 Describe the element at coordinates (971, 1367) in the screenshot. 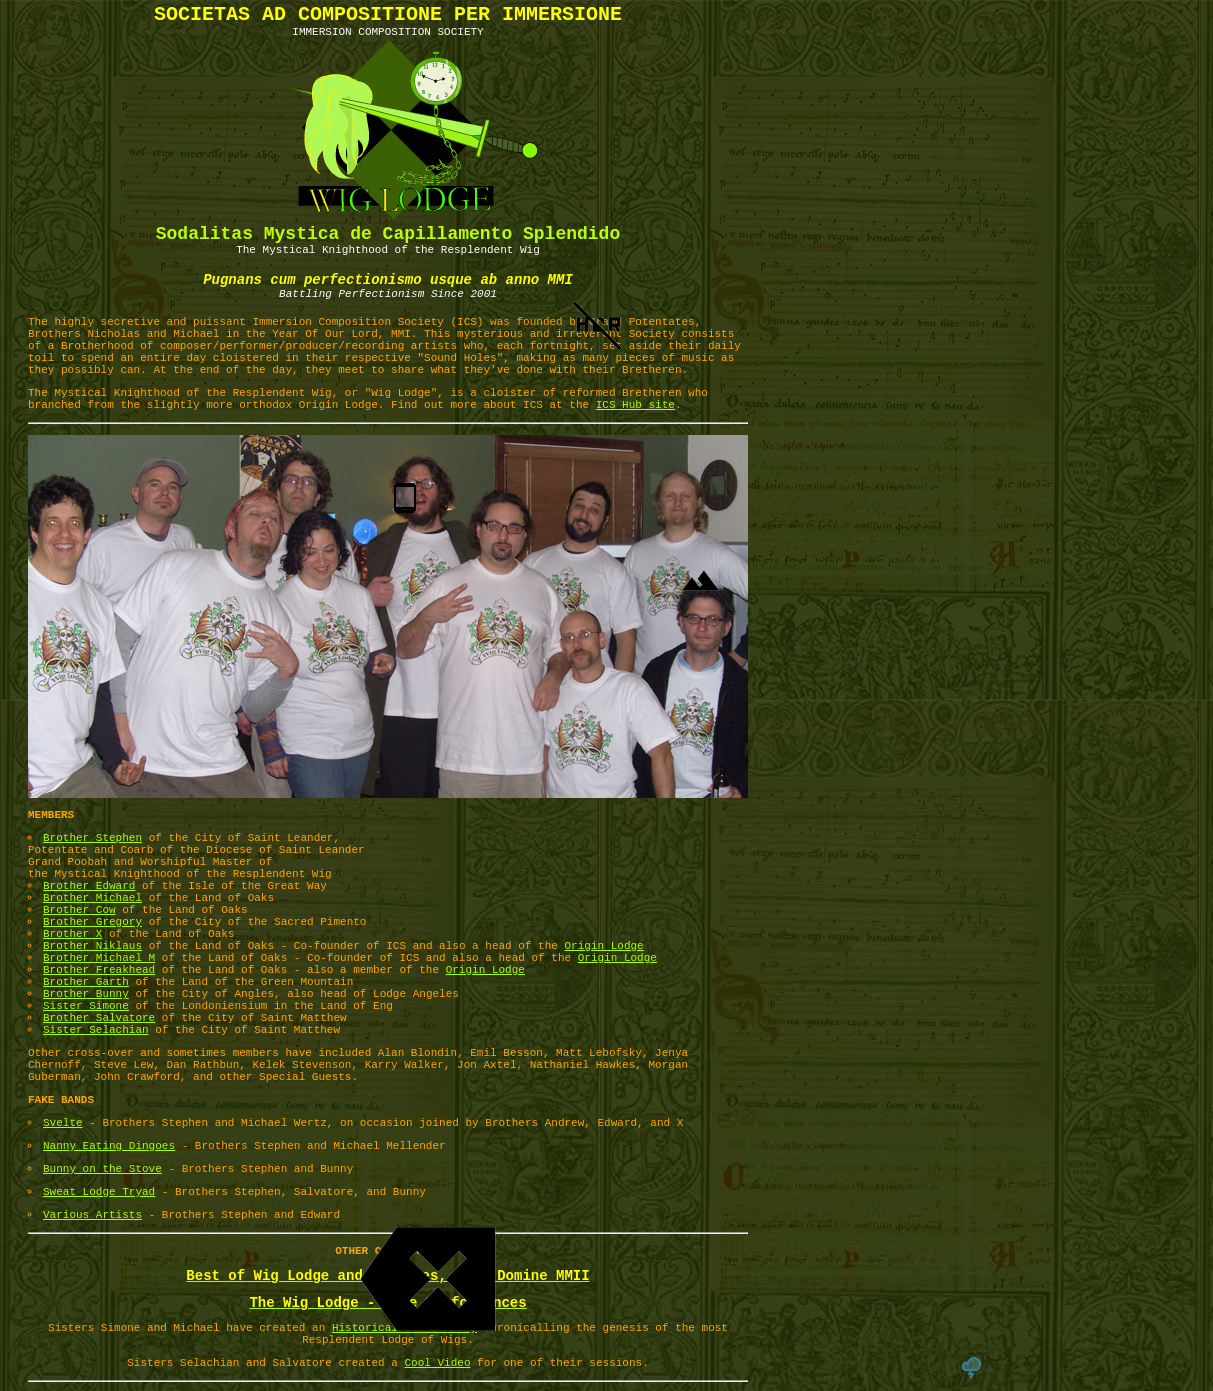

I see `indicates thunderstorm or severe weather conditions` at that location.